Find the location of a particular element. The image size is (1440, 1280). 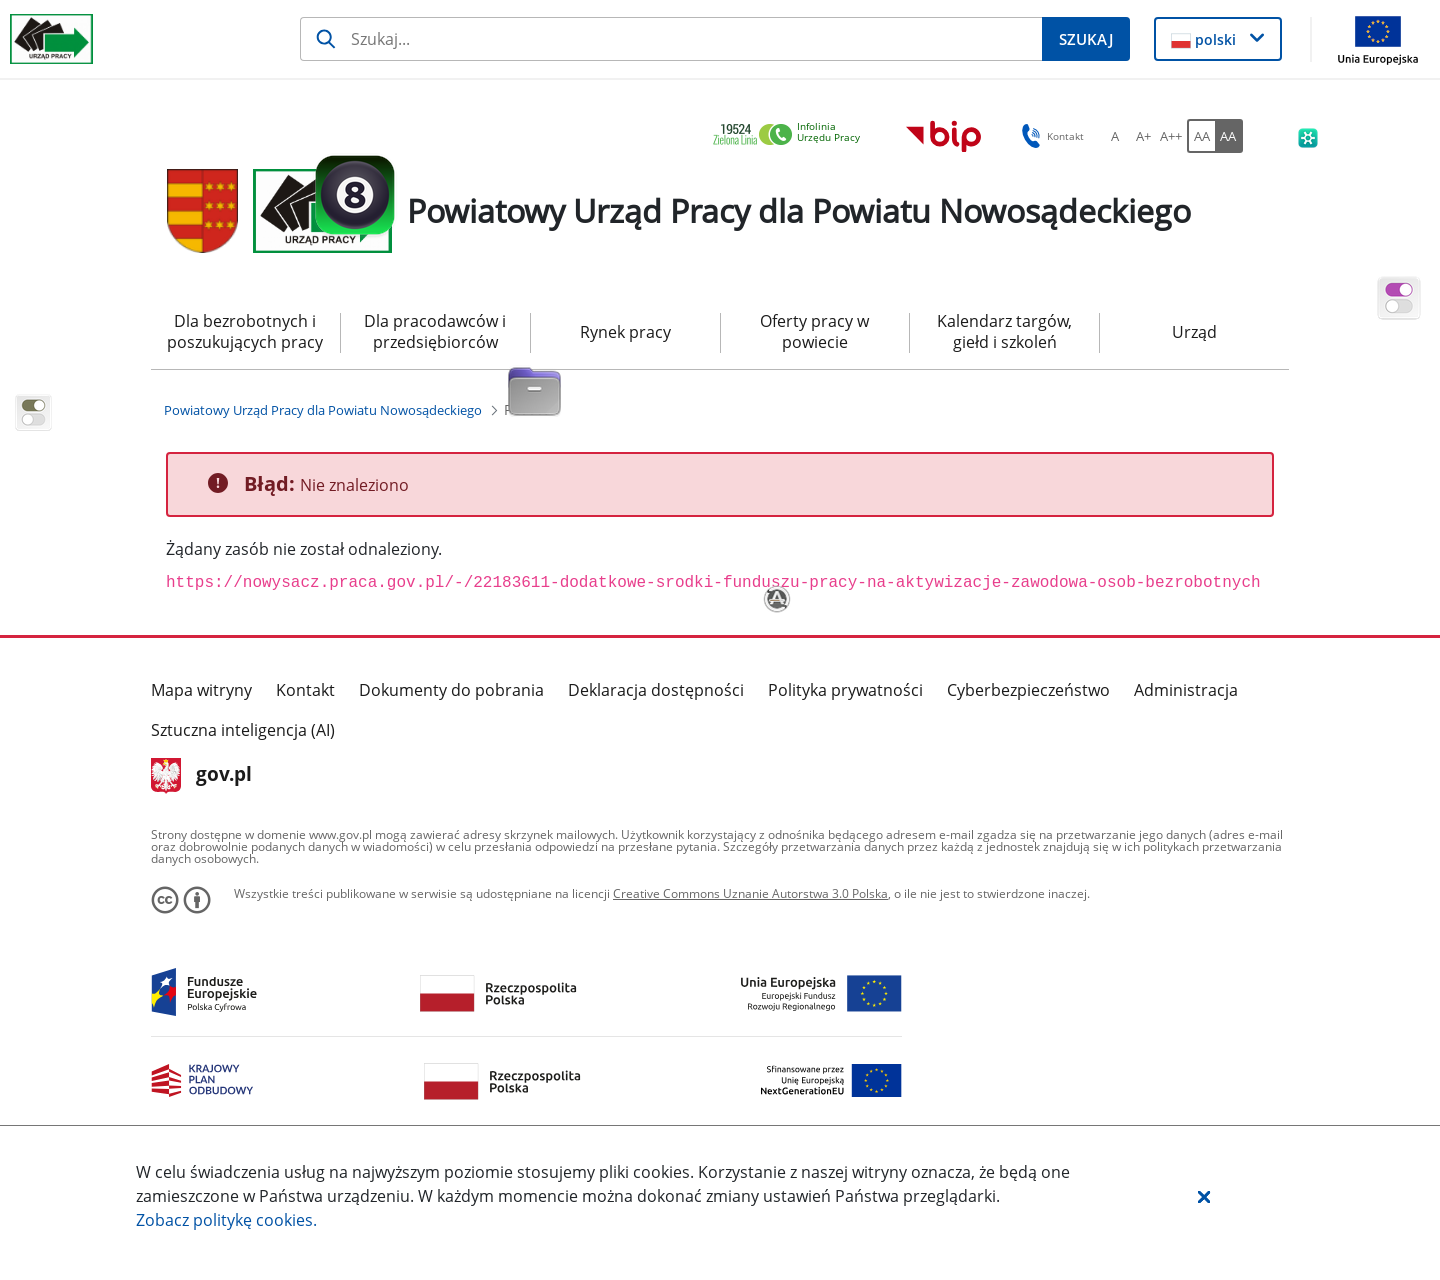

open the file manager application is located at coordinates (534, 391).